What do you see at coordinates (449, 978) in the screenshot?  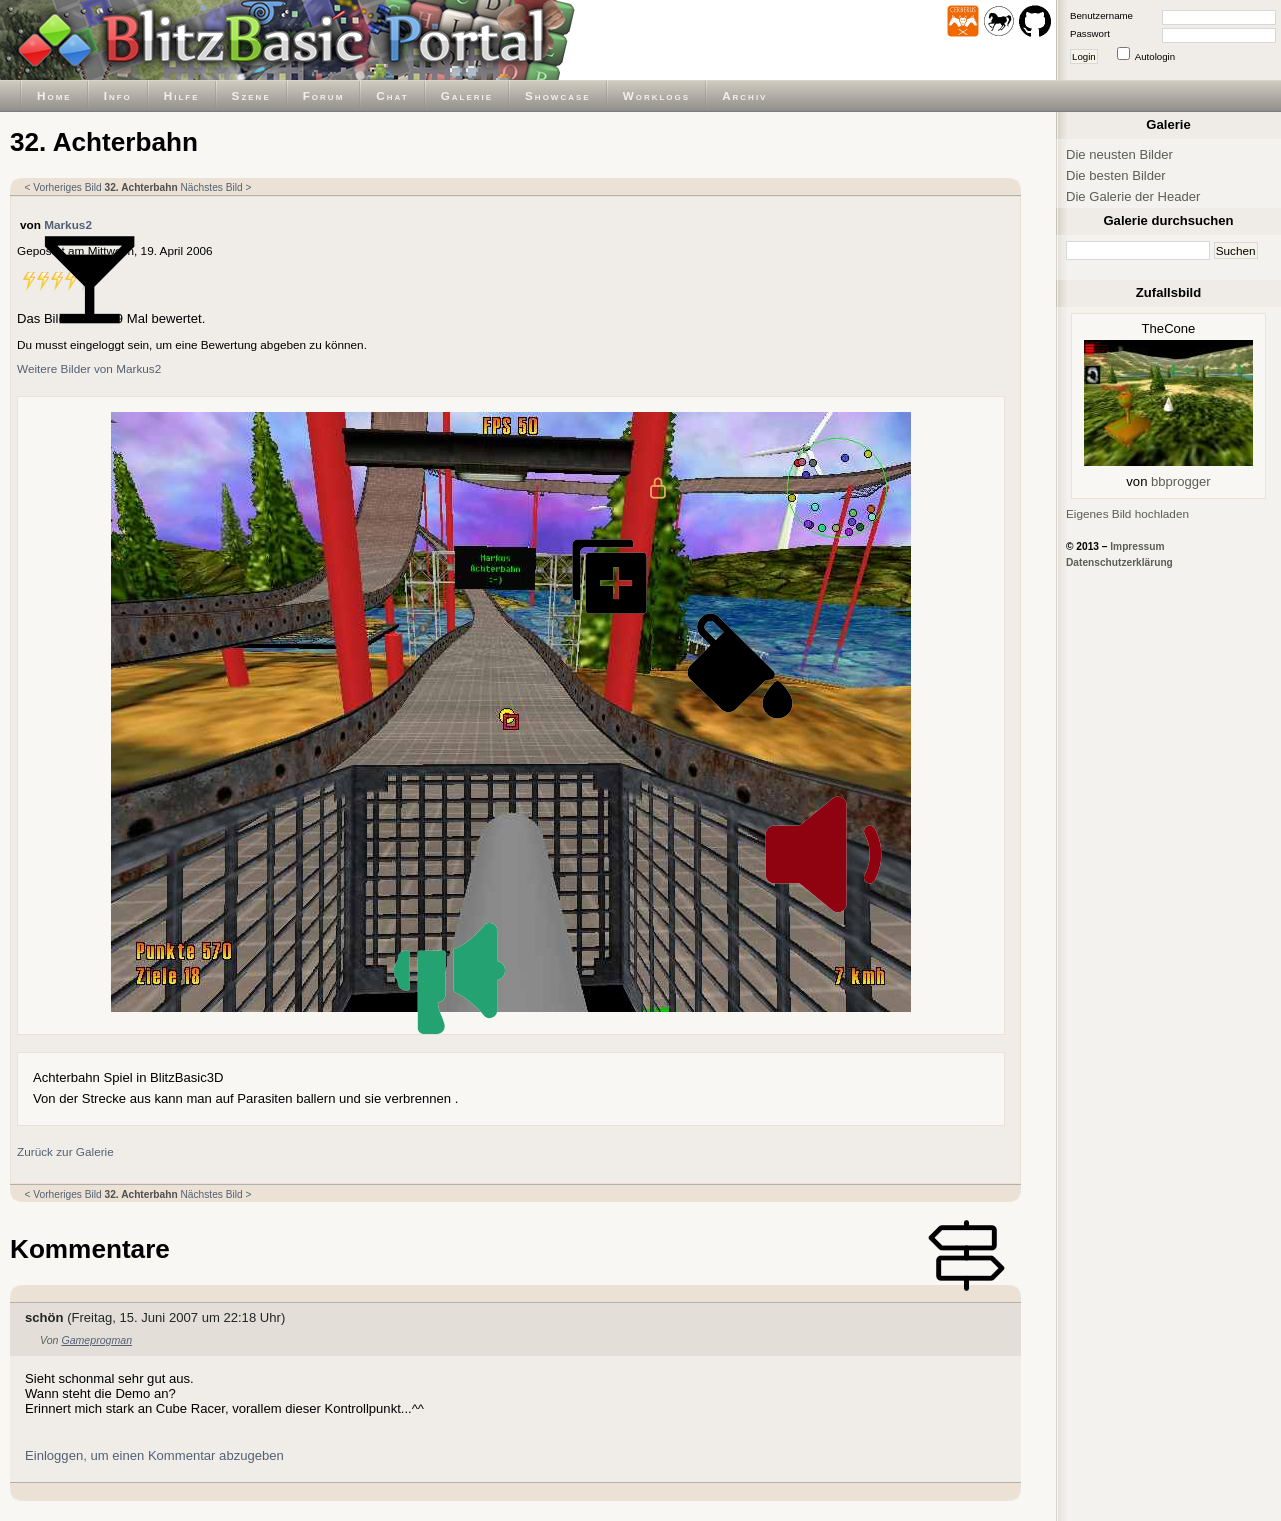 I see `make an announcement or broadcast` at bounding box center [449, 978].